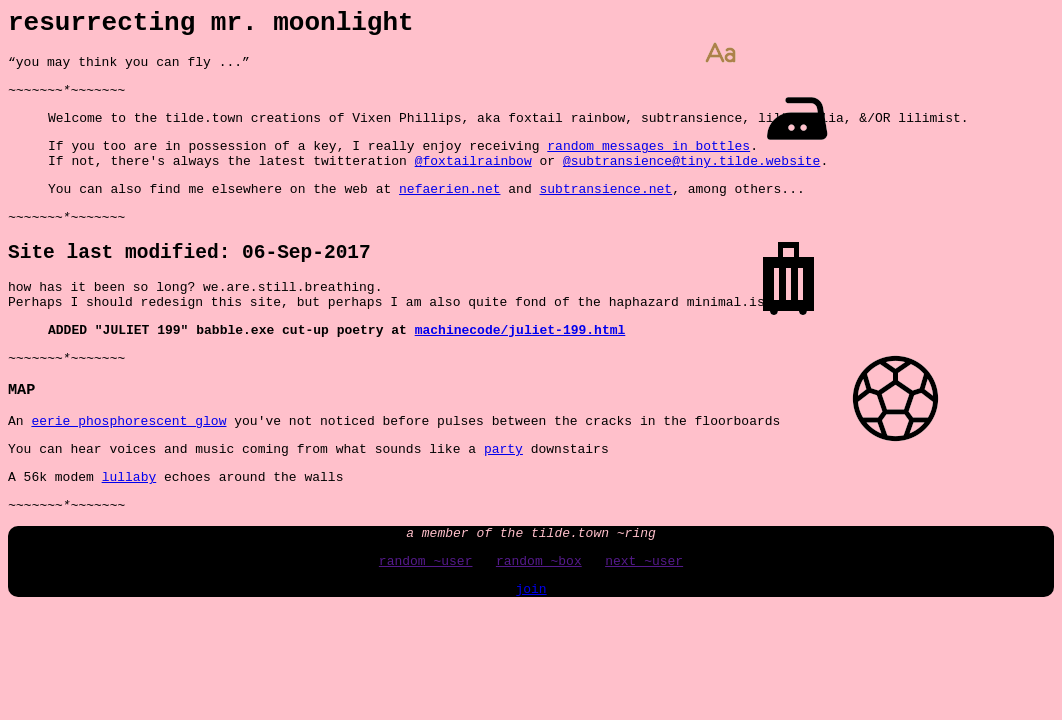  Describe the element at coordinates (797, 118) in the screenshot. I see `select ironing or fabric care settings` at that location.